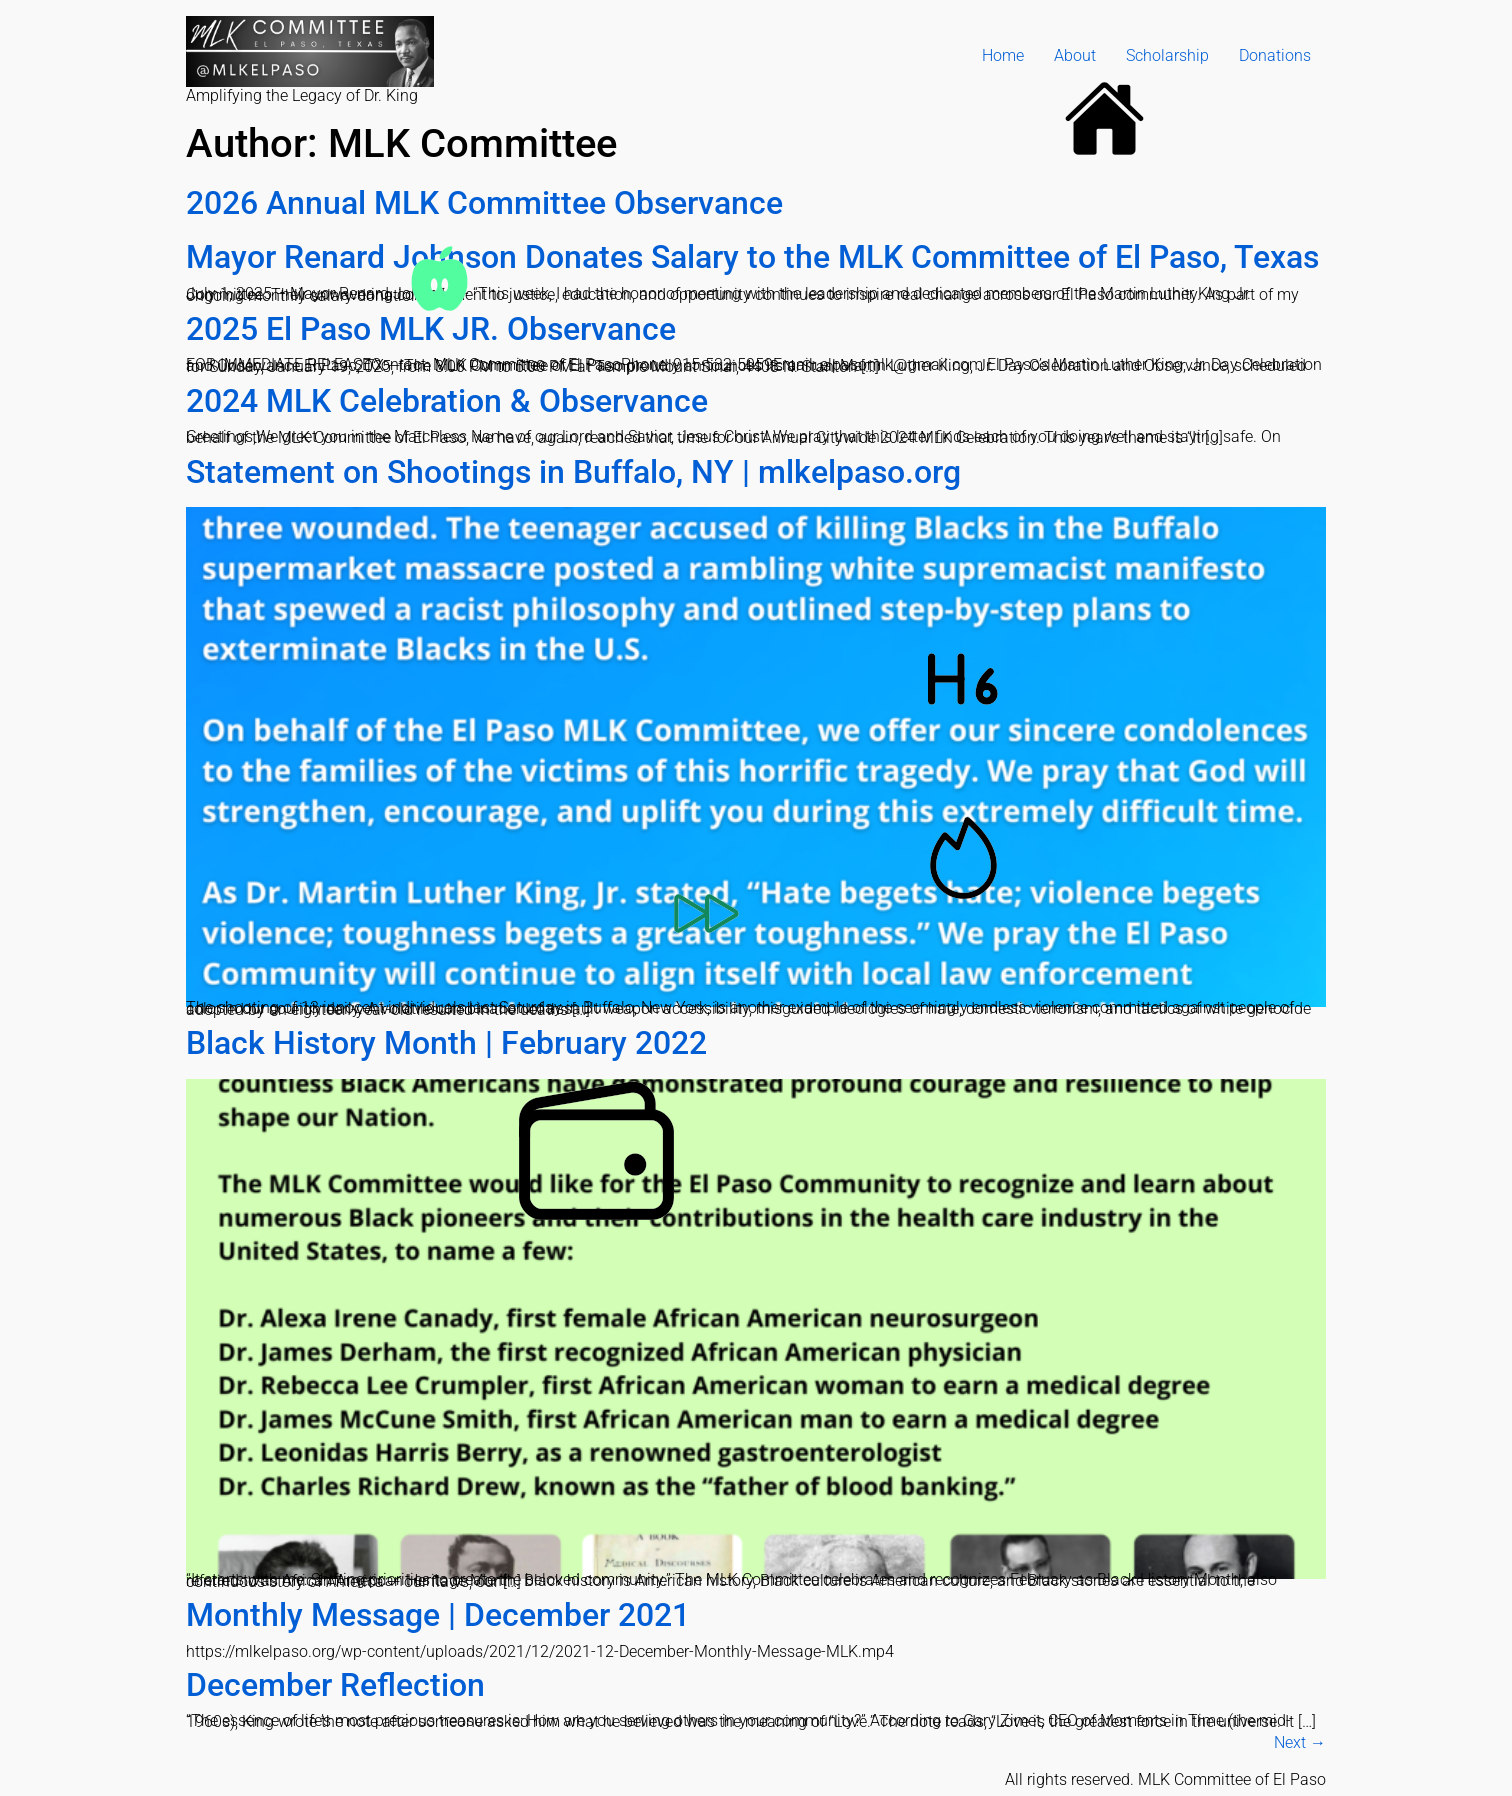  What do you see at coordinates (706, 913) in the screenshot?
I see `skip to the next track` at bounding box center [706, 913].